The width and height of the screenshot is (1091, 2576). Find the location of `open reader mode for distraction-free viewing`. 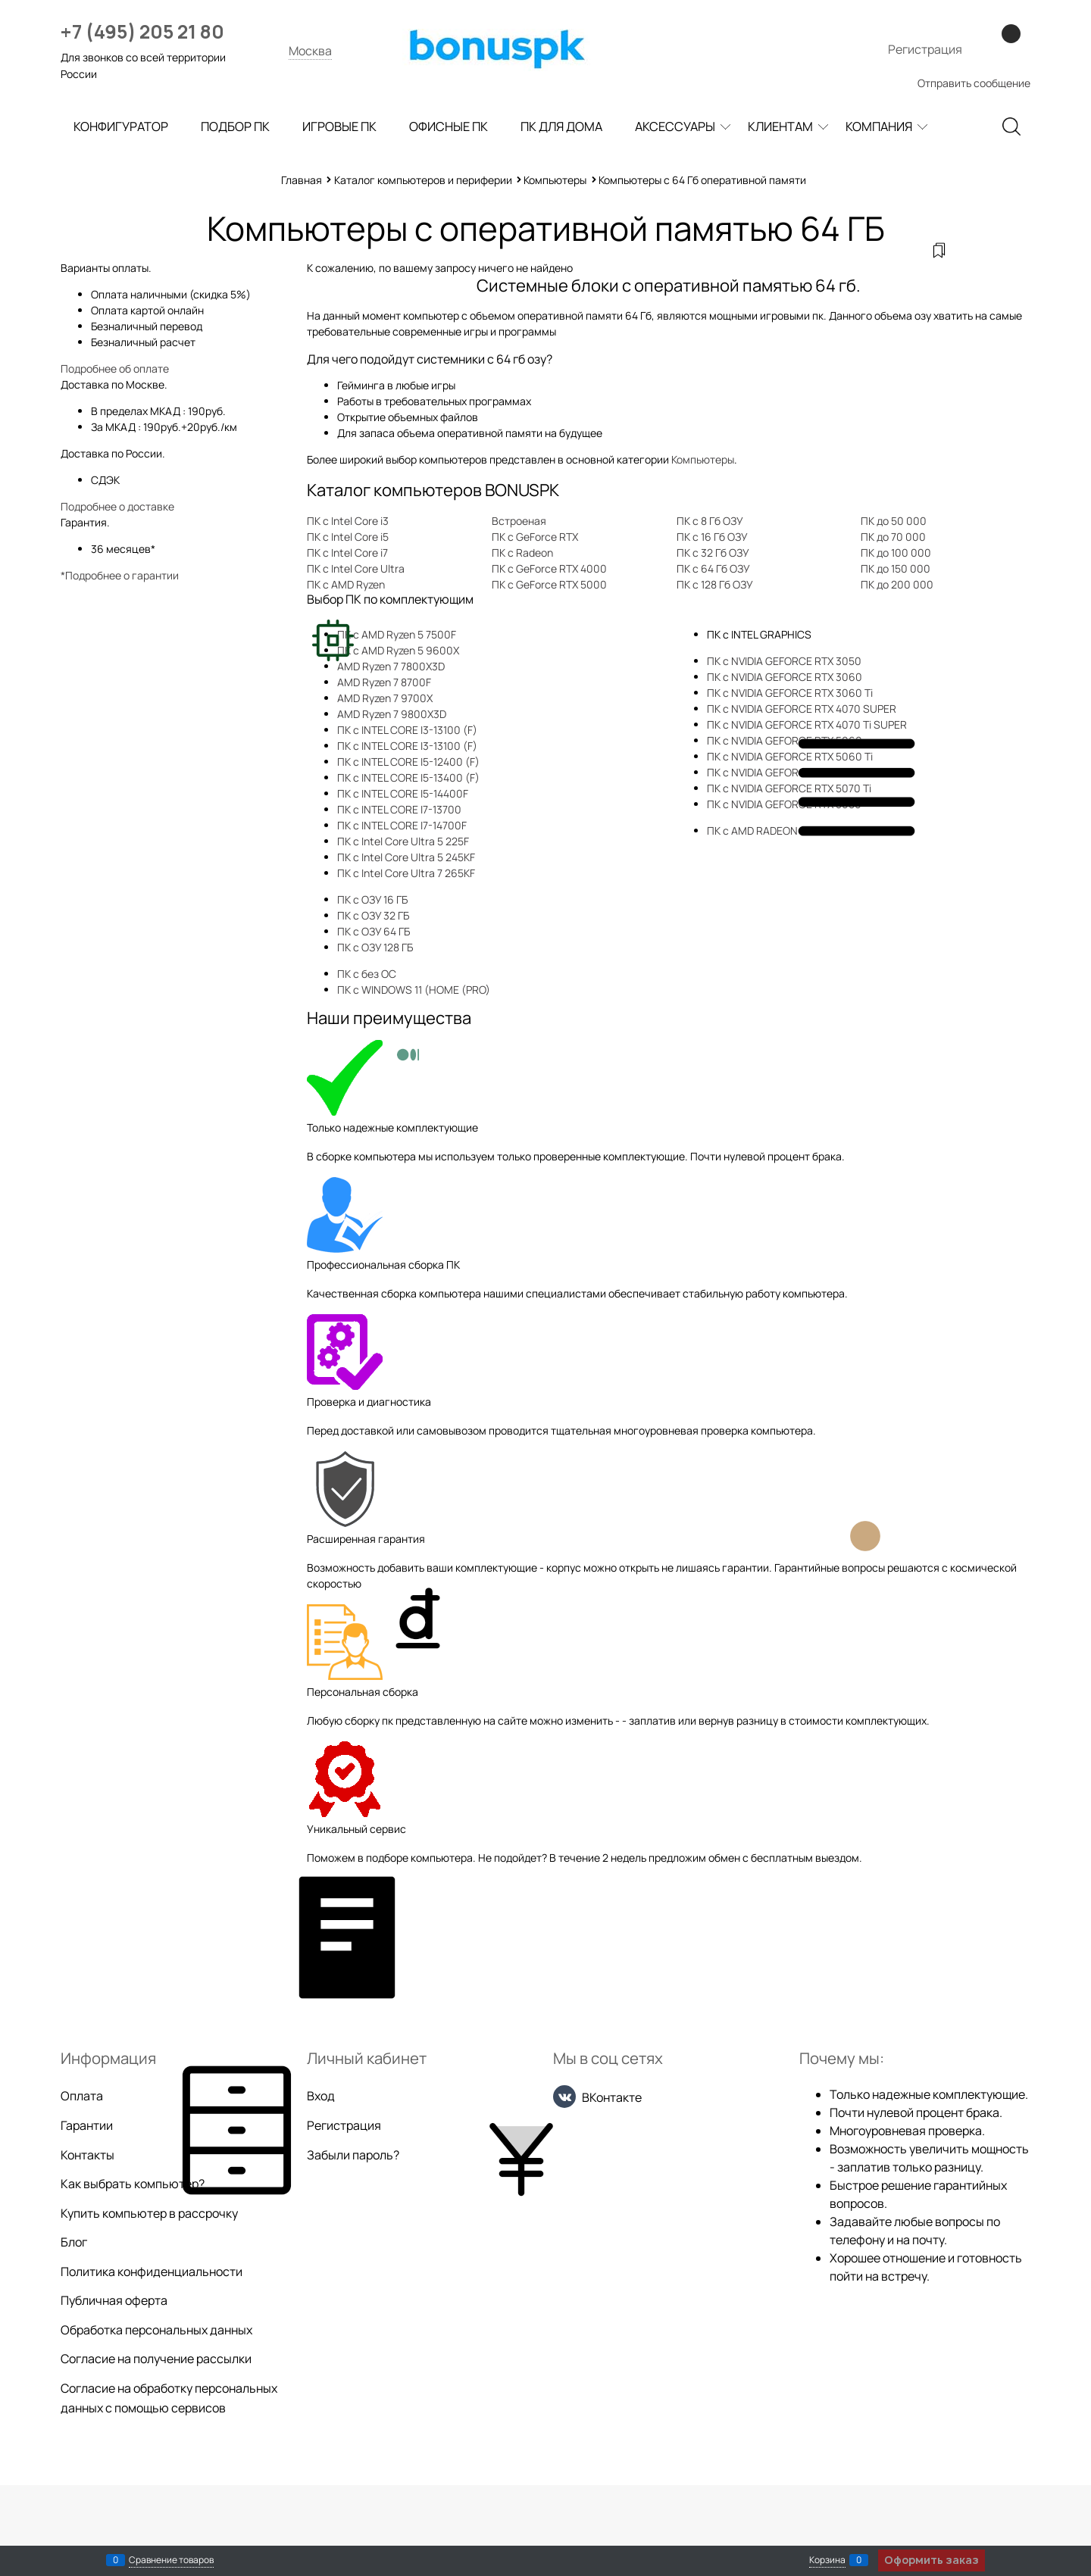

open reader mode for distraction-free viewing is located at coordinates (347, 1937).